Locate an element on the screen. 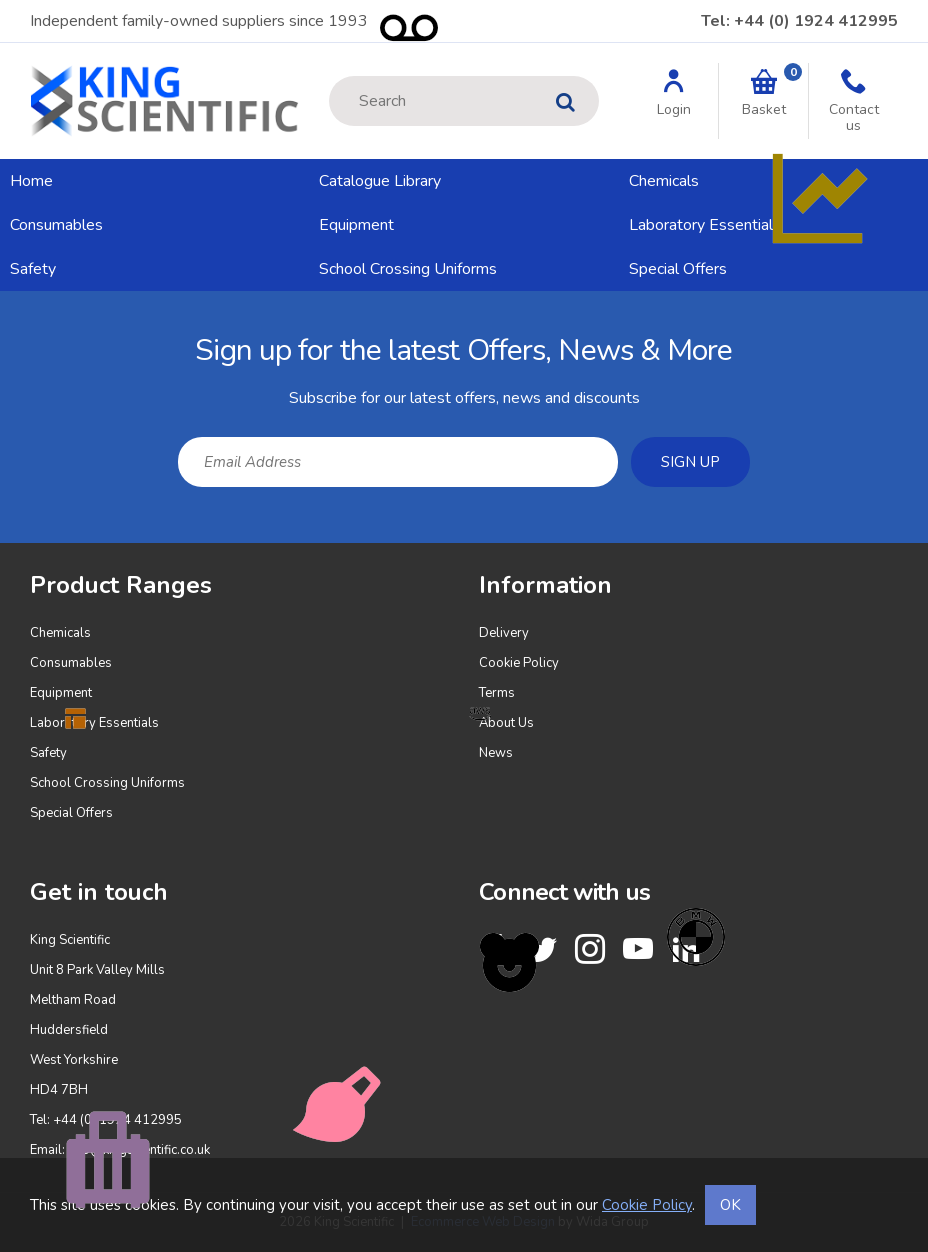  access brush or painting tools is located at coordinates (337, 1106).